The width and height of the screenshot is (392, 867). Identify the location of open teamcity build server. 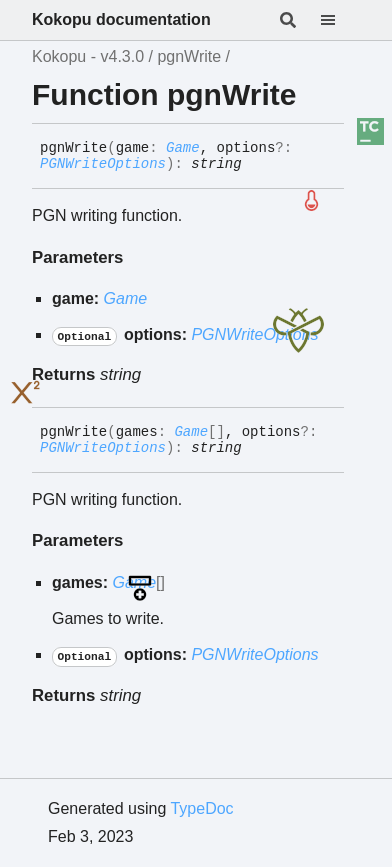
(370, 131).